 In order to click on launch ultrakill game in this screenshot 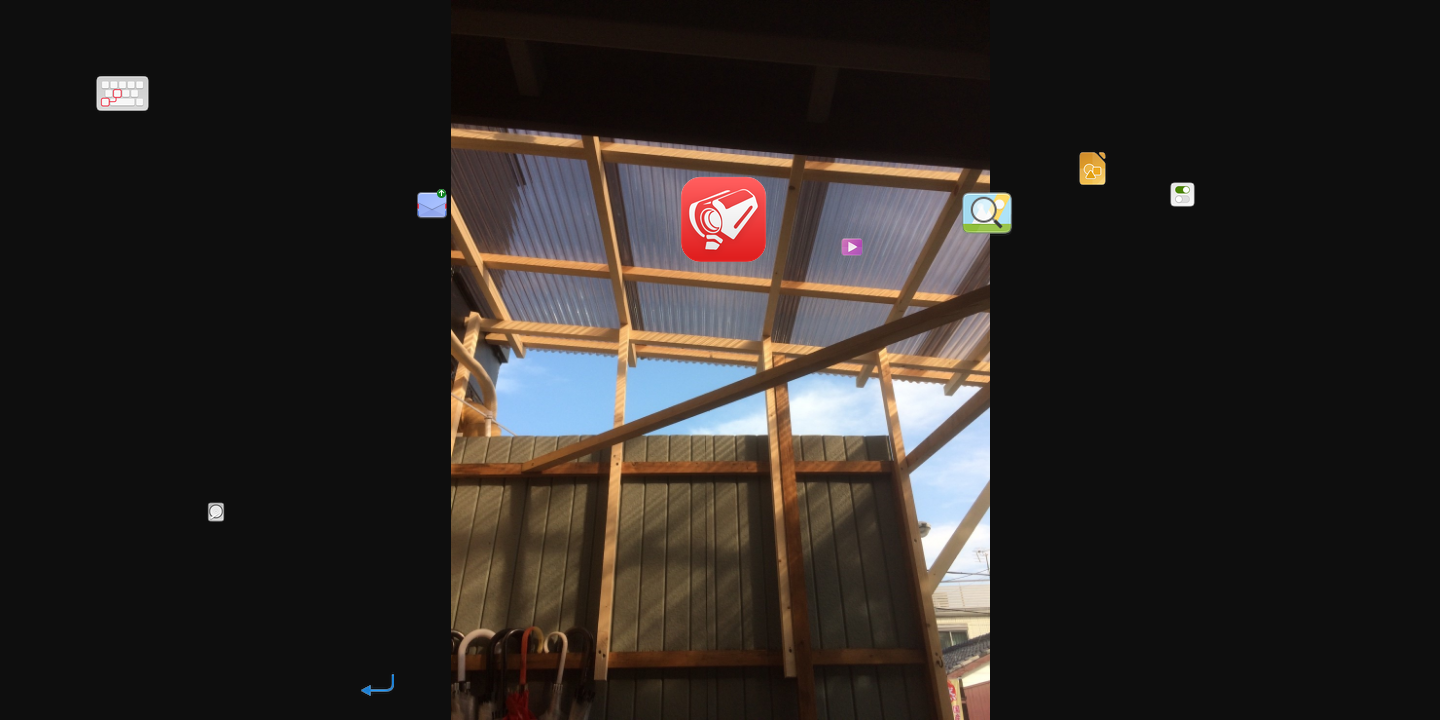, I will do `click(723, 219)`.